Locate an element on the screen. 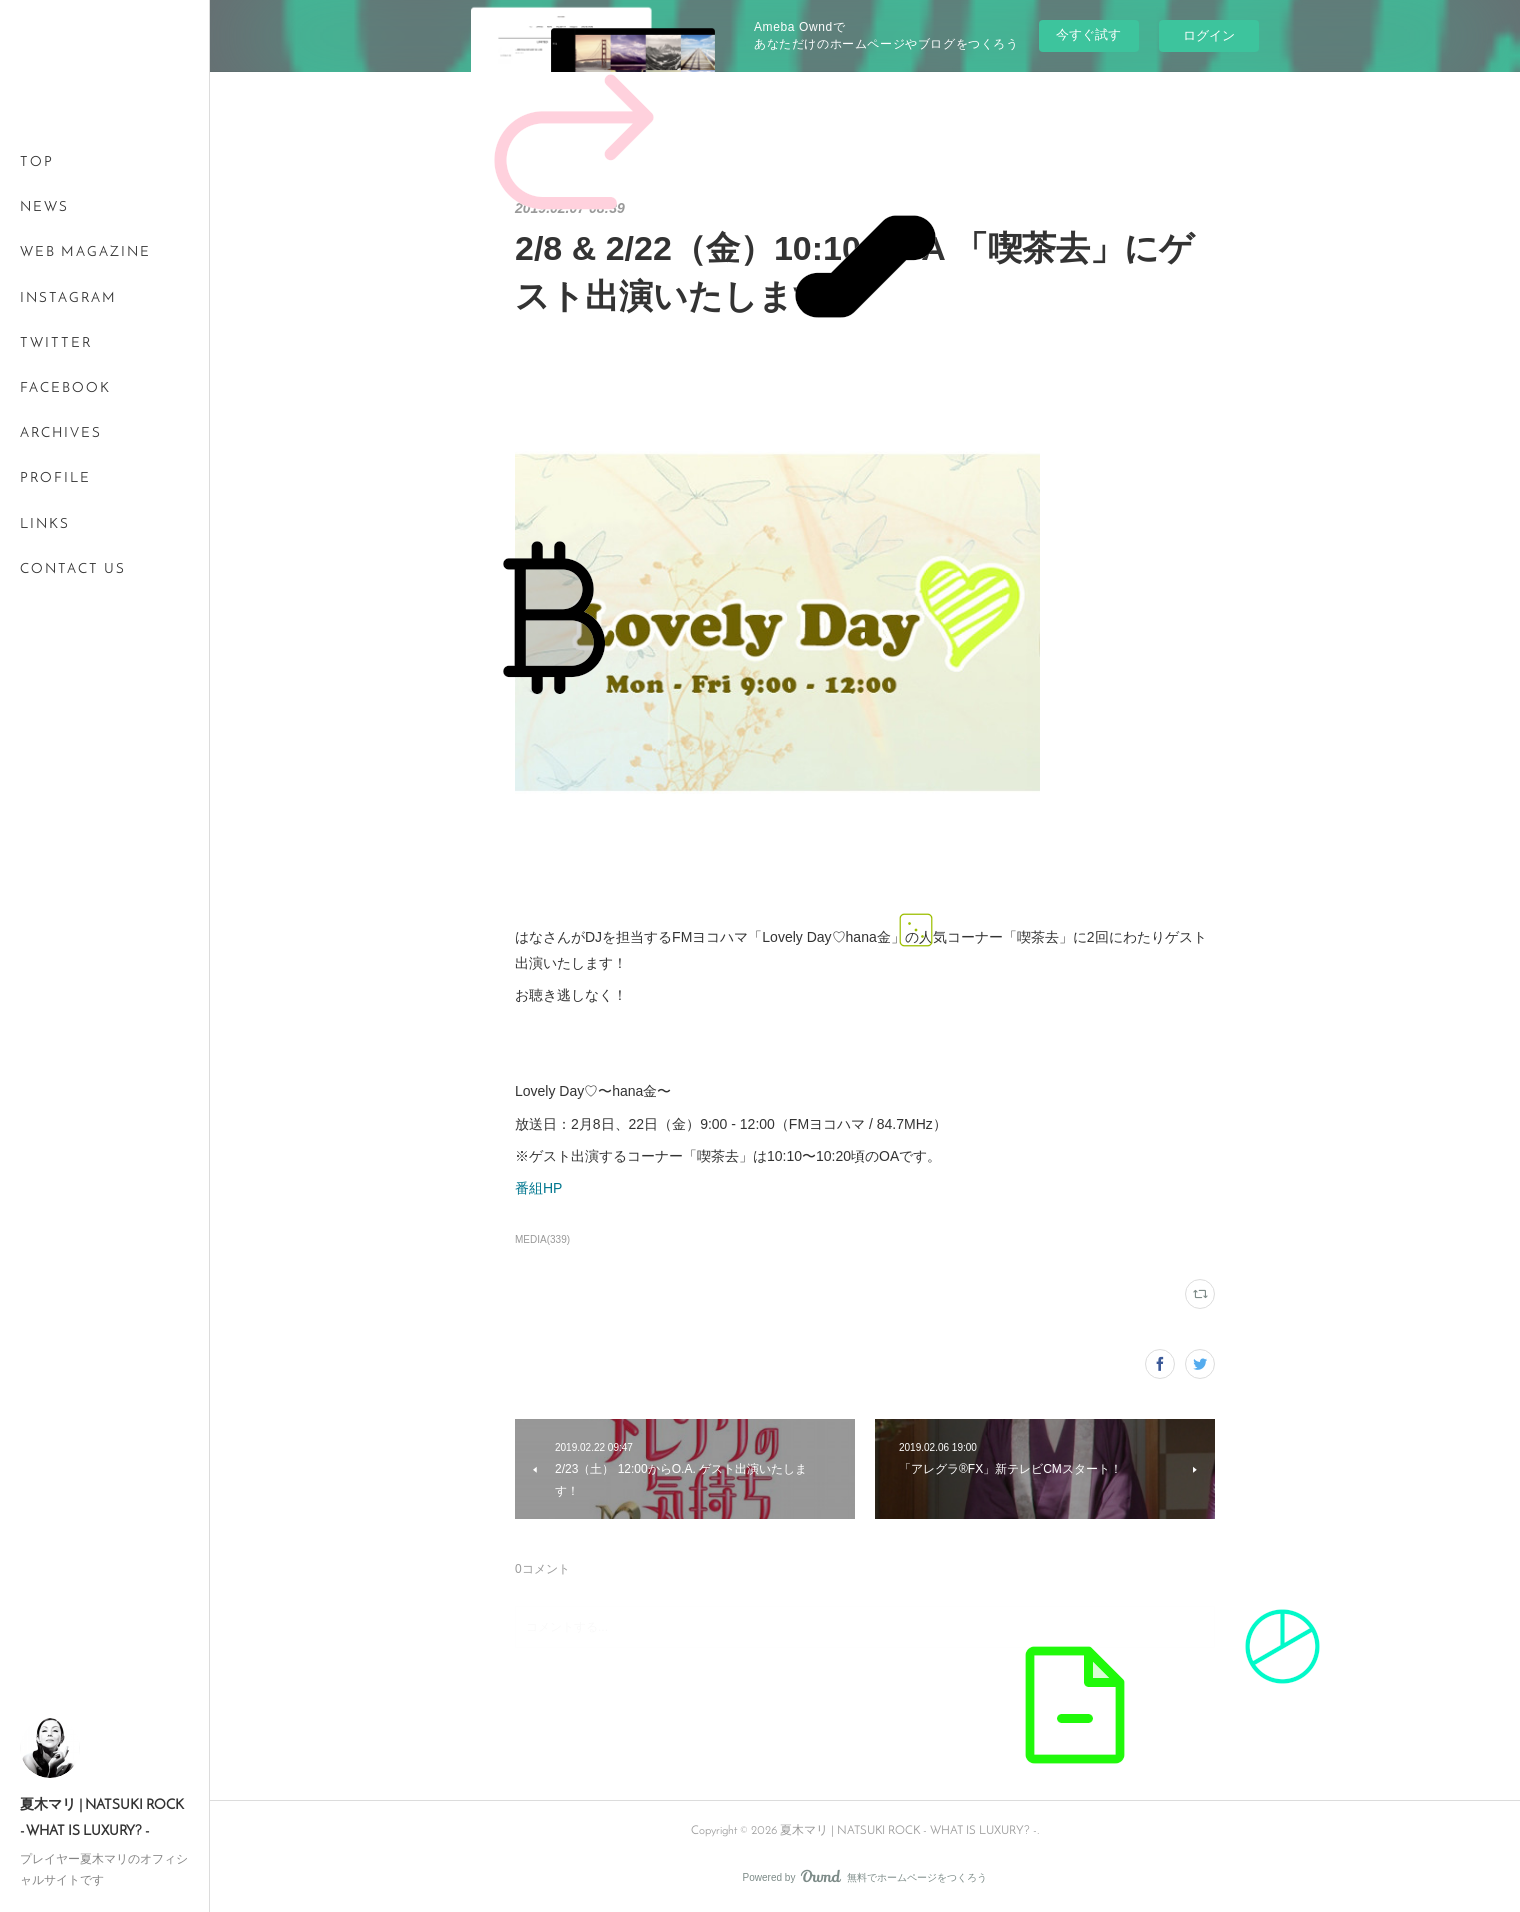  view bitcoin balance or wallet is located at coordinates (548, 620).